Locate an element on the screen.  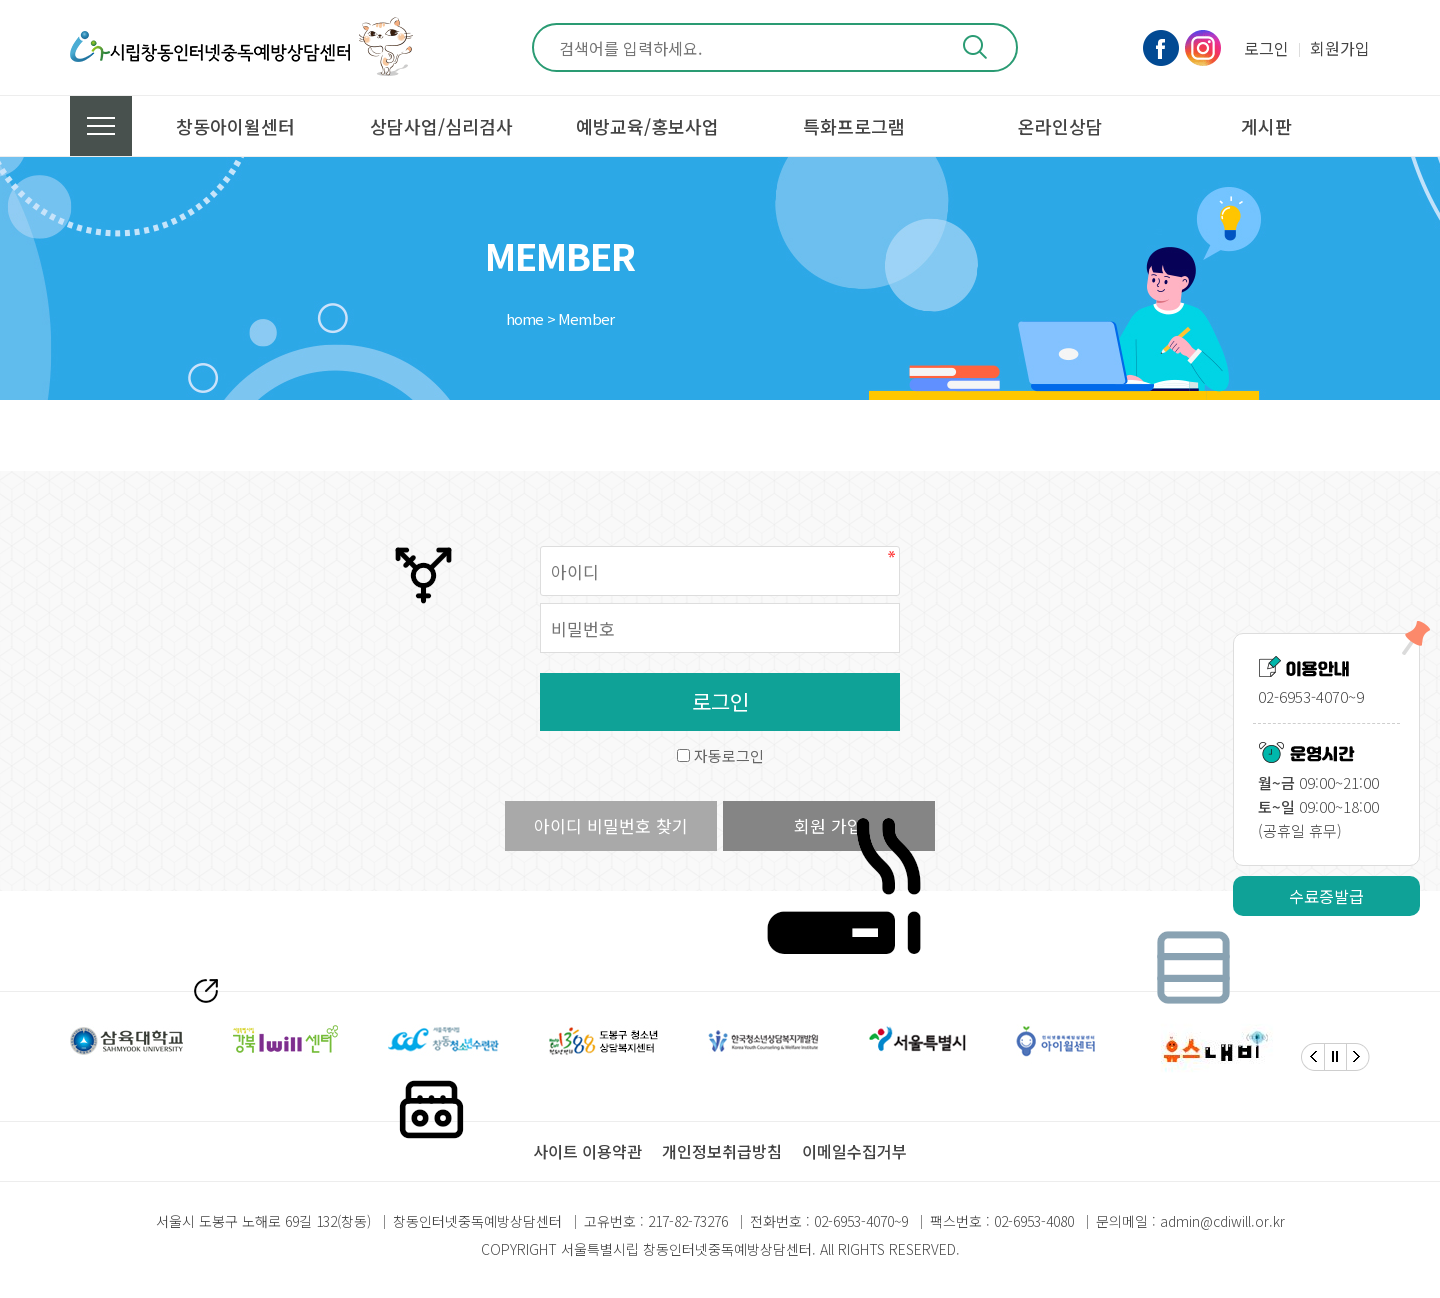
play music or audio is located at coordinates (431, 1109).